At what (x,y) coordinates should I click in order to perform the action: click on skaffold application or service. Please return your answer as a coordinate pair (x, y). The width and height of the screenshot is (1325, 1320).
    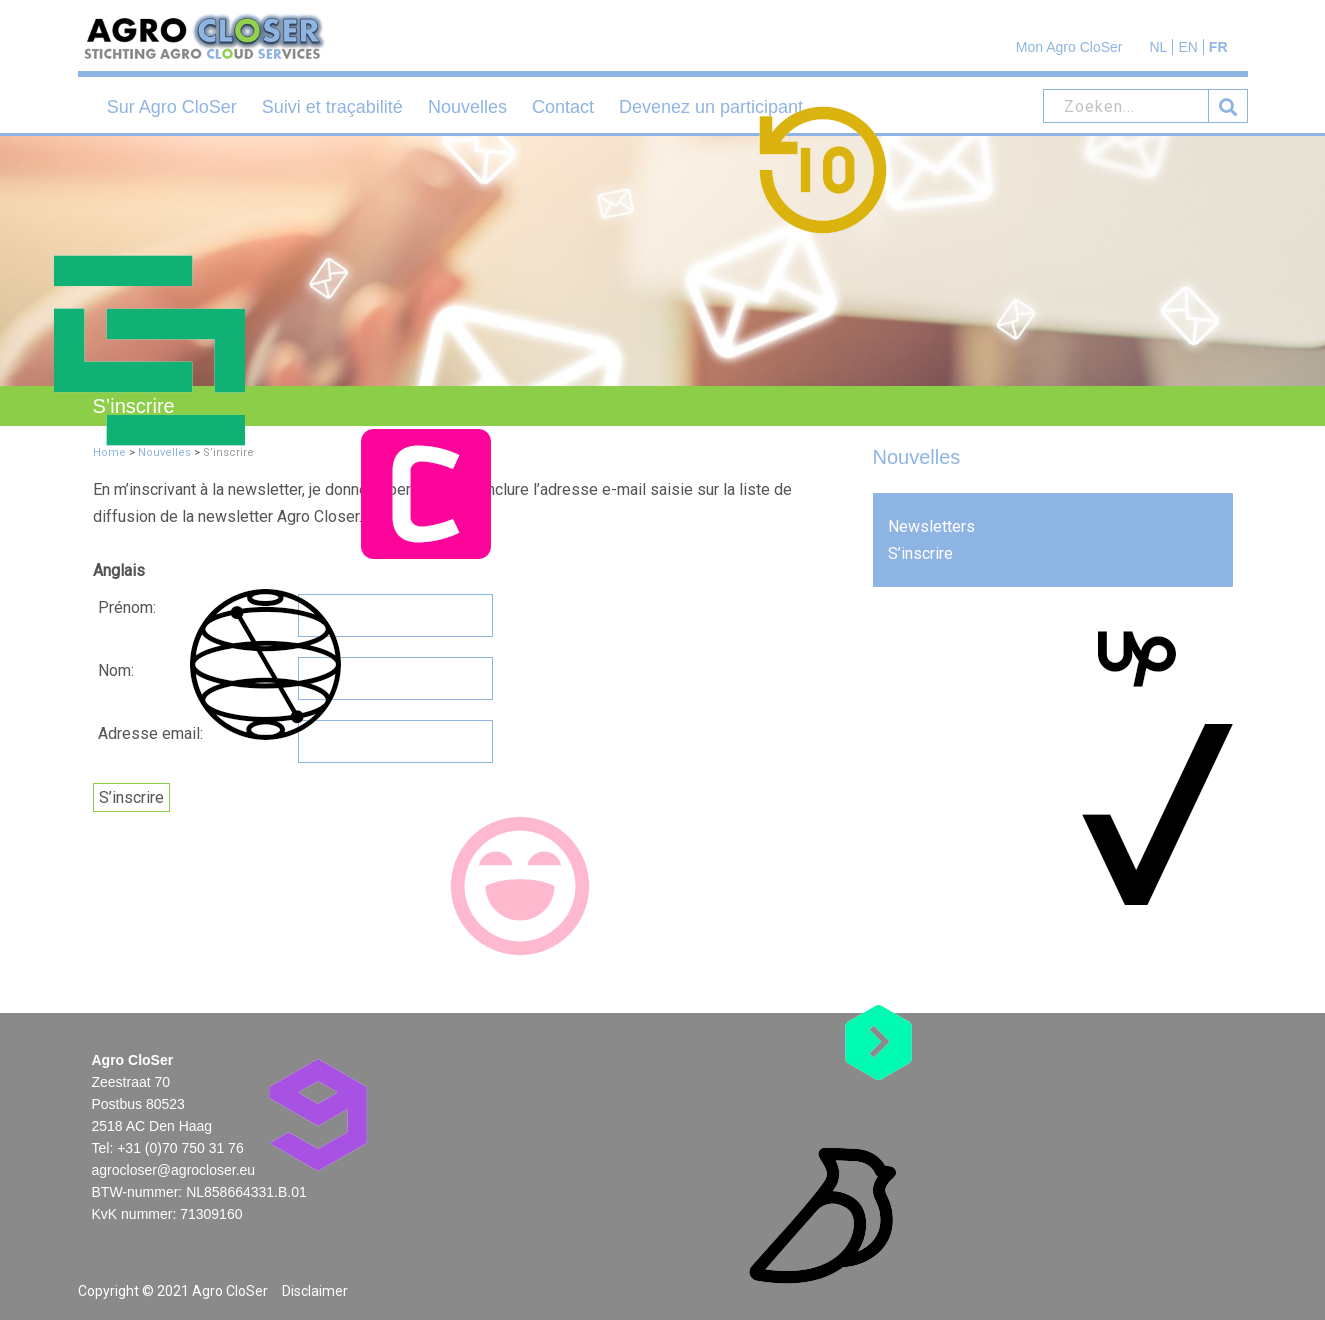
    Looking at the image, I should click on (149, 350).